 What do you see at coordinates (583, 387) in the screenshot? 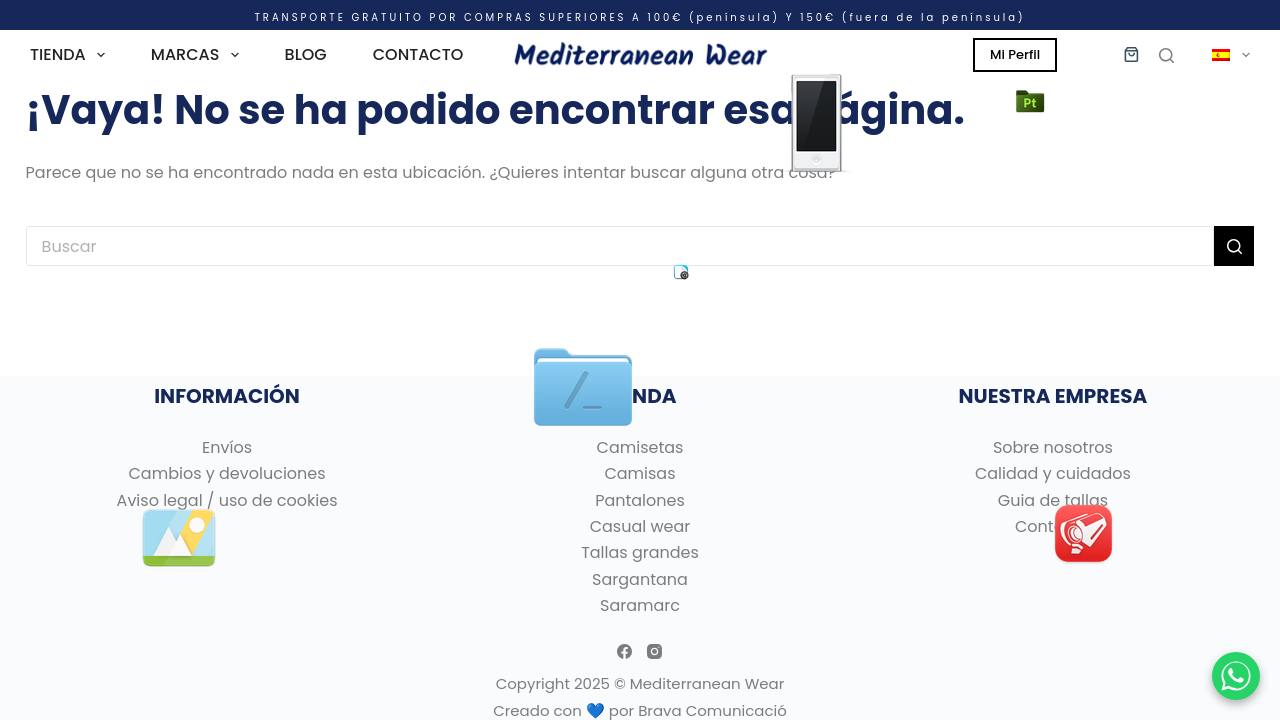
I see `access the root directory` at bounding box center [583, 387].